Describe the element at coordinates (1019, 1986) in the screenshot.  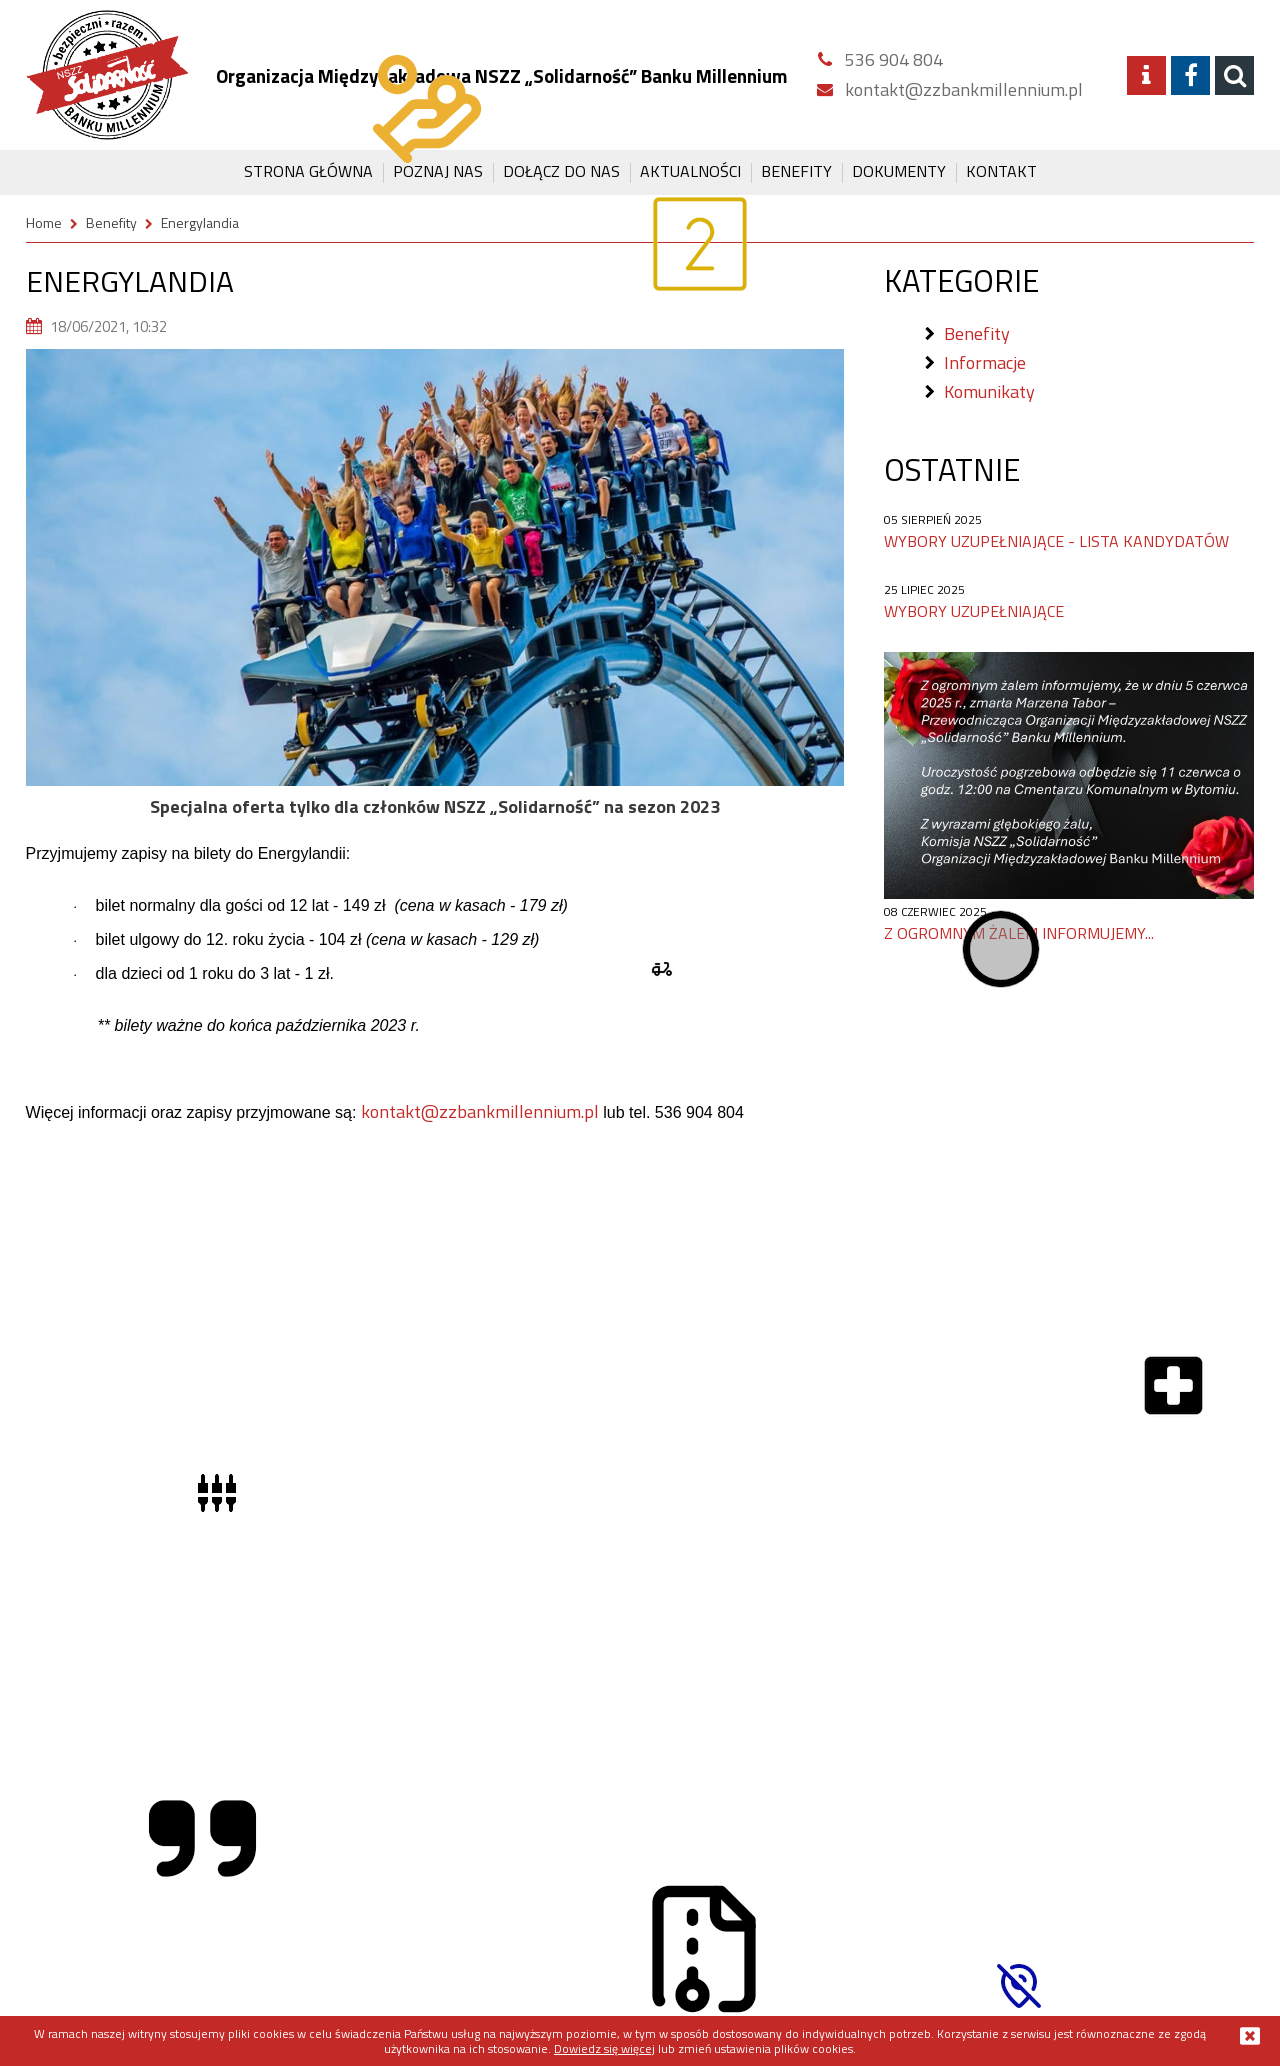
I see `disable location services` at that location.